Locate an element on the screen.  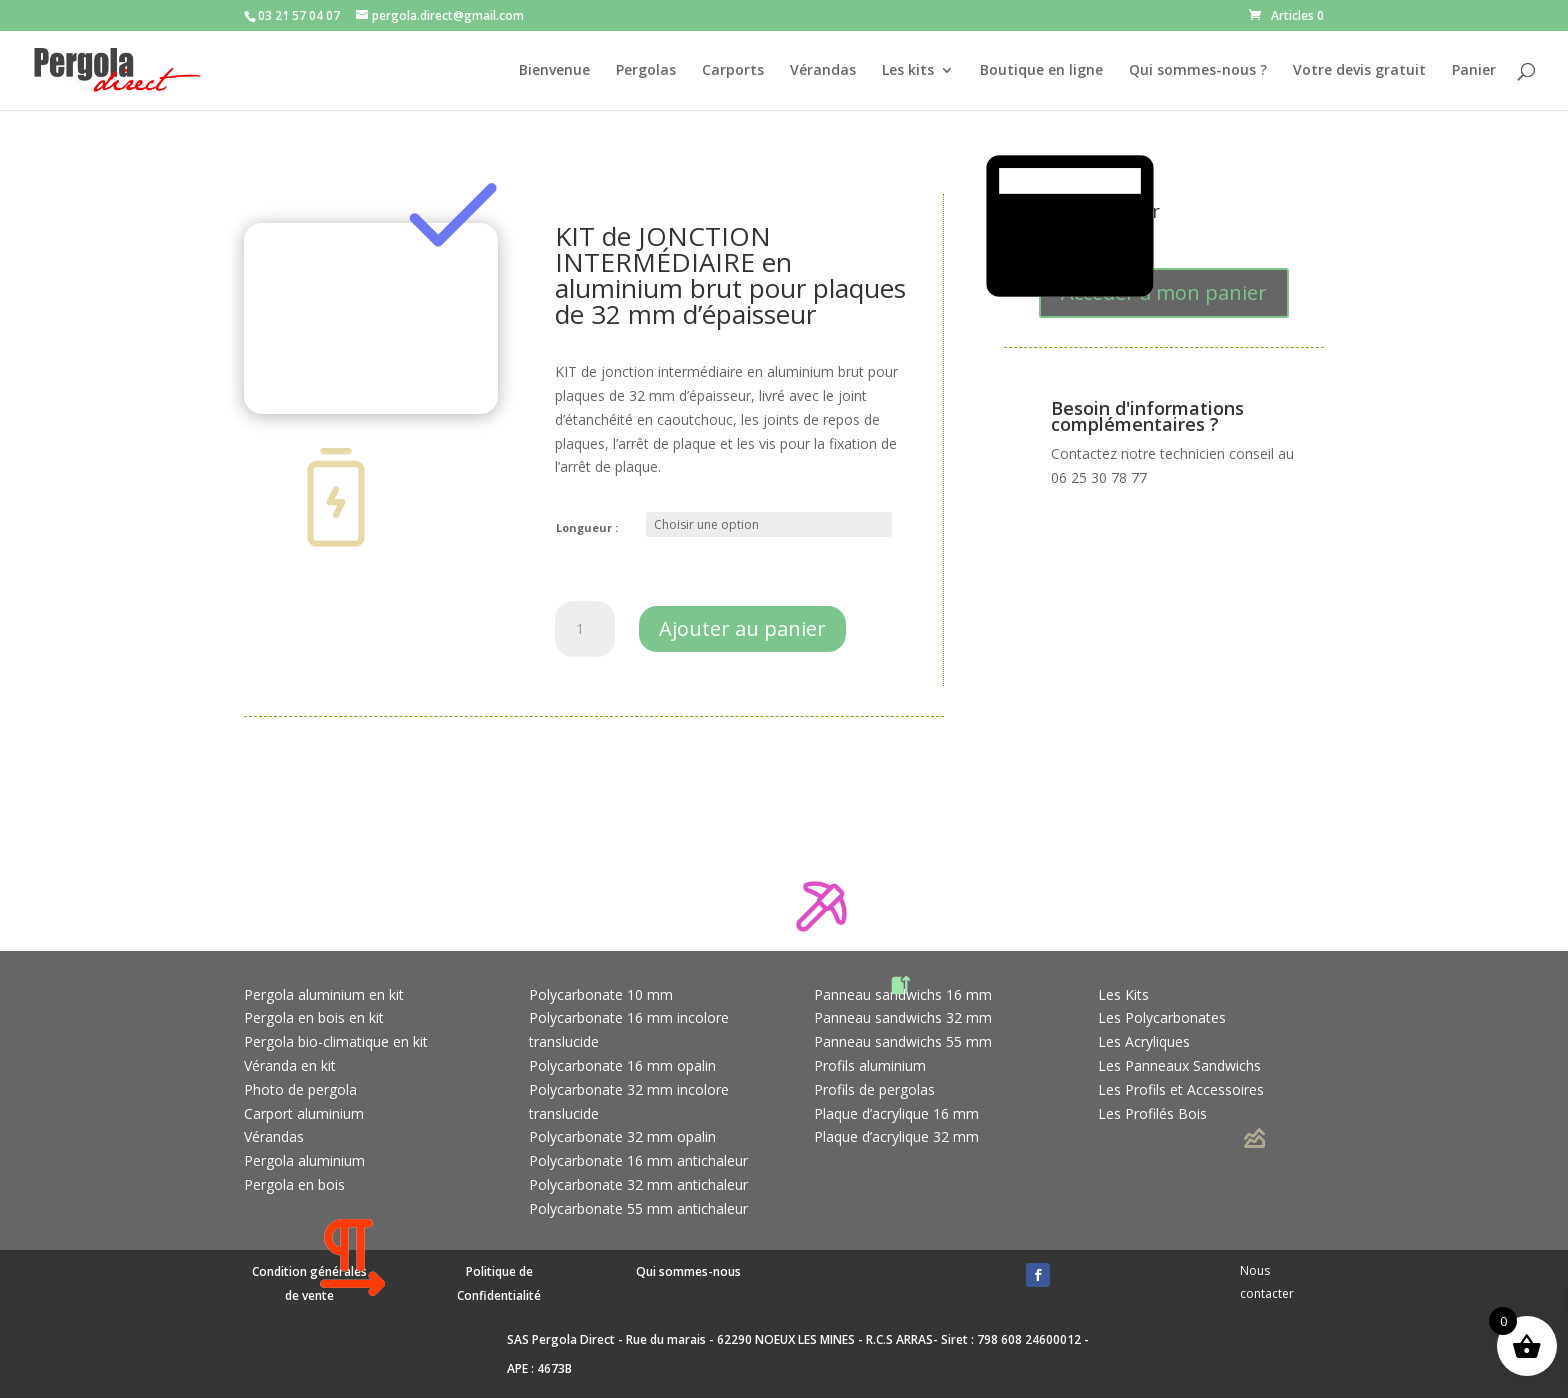
indicates device is currently charging is located at coordinates (336, 499).